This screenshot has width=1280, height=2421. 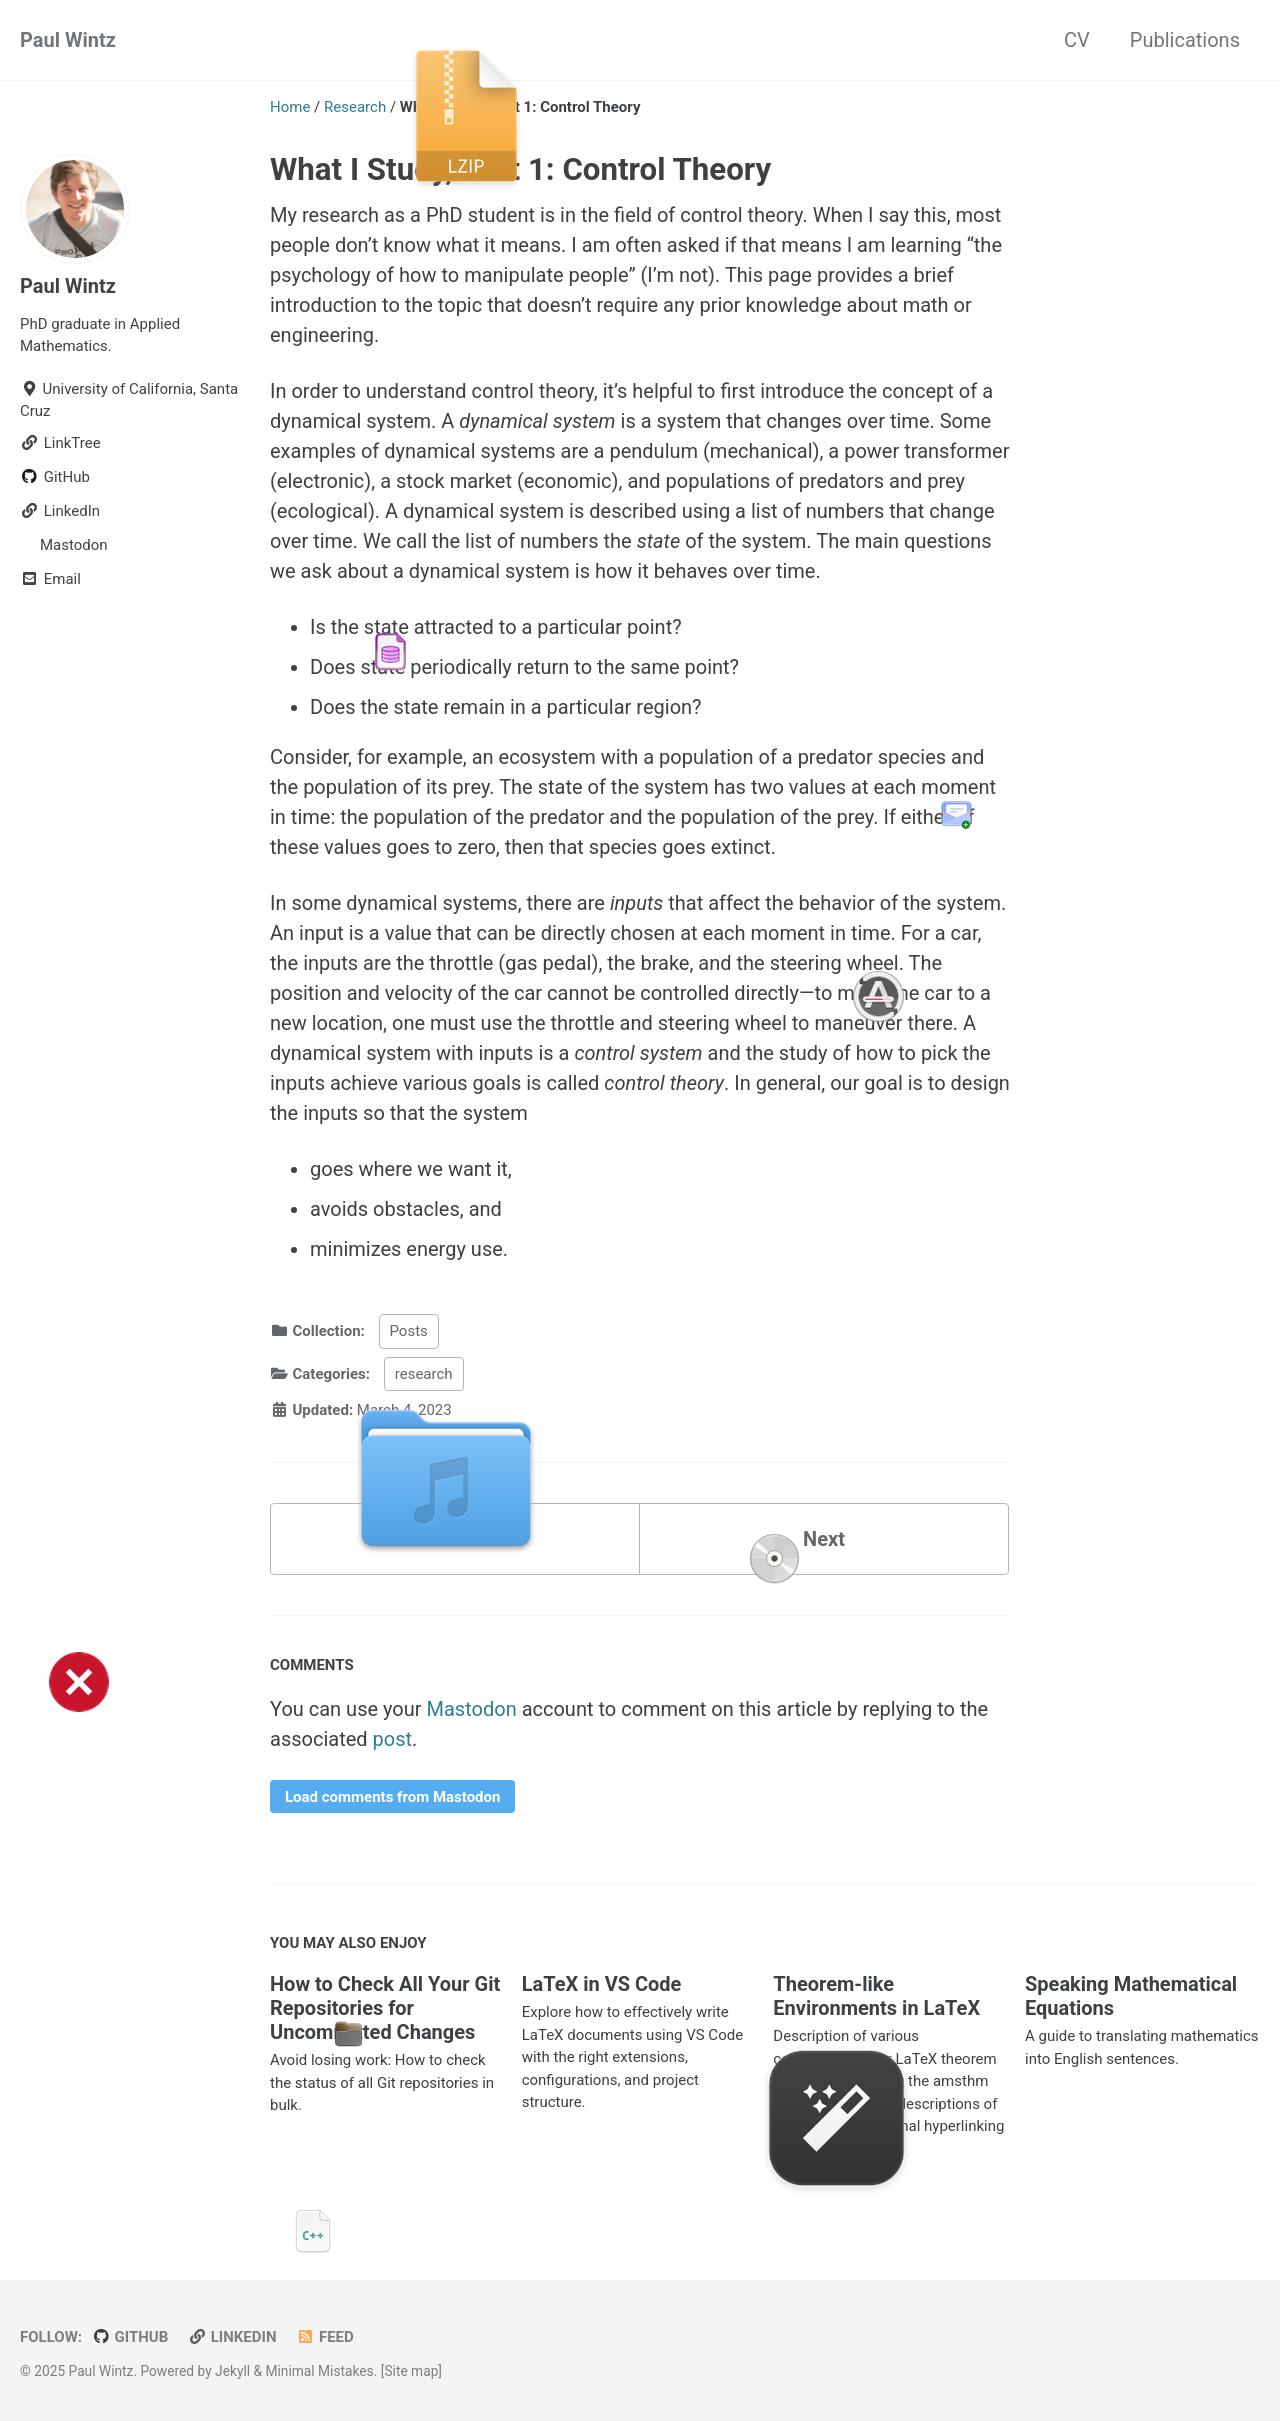 I want to click on libreoffice base database file, so click(x=390, y=651).